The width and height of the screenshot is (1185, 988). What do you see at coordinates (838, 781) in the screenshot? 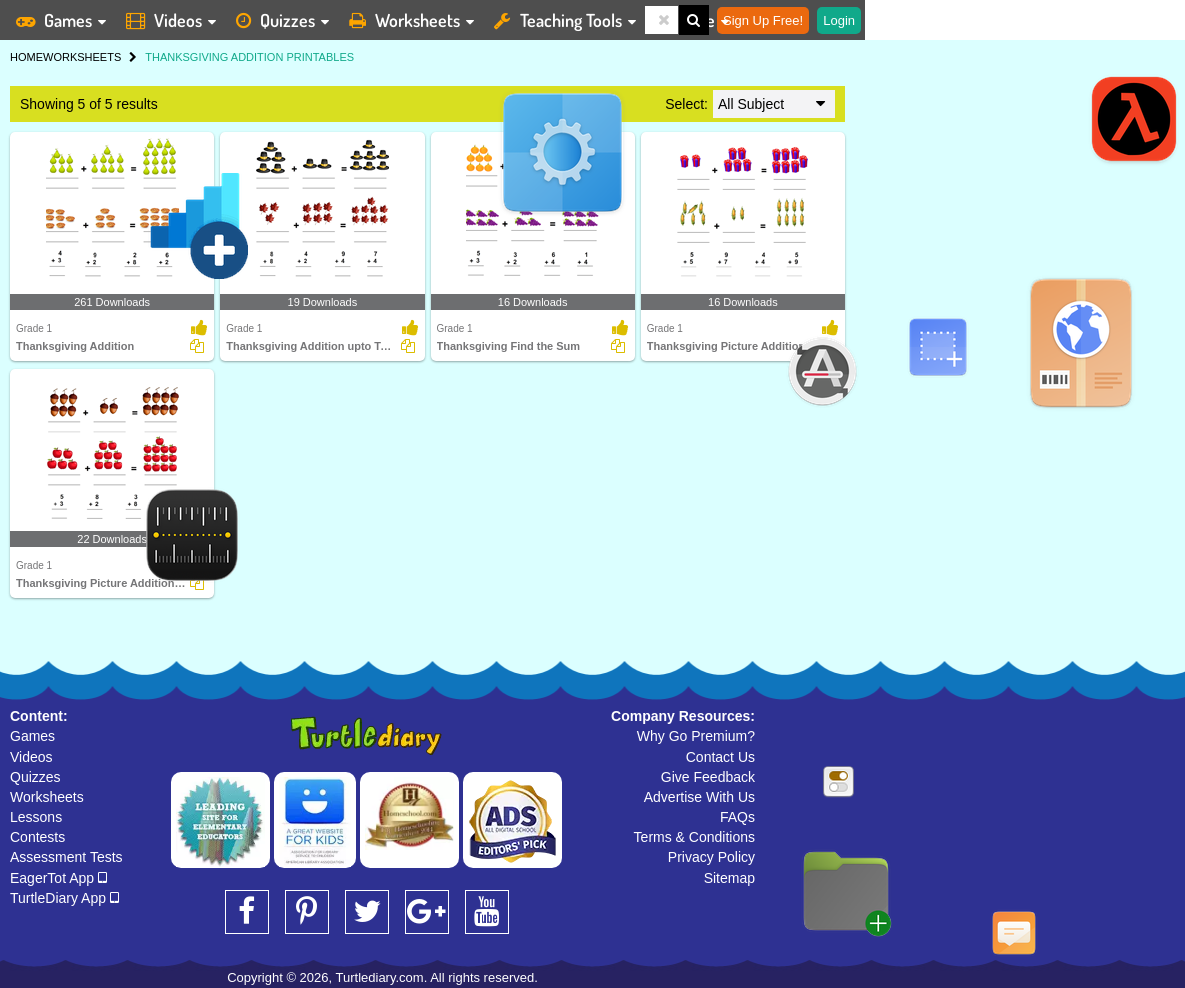
I see `open system tweaks or settings customization` at bounding box center [838, 781].